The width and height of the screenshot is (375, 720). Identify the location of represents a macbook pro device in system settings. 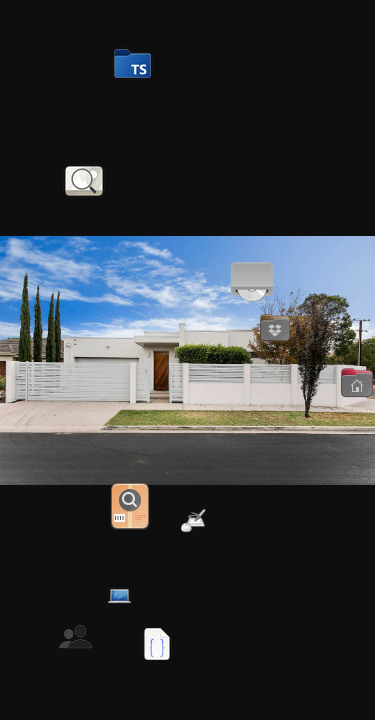
(119, 595).